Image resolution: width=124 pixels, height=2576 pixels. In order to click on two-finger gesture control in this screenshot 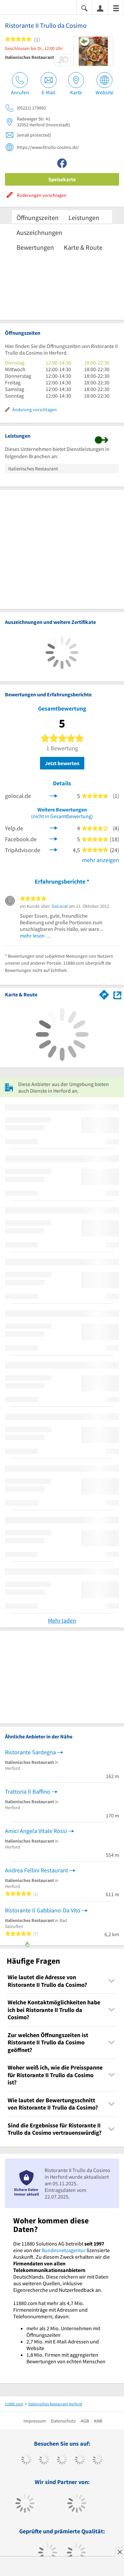, I will do `click(27, 1944)`.